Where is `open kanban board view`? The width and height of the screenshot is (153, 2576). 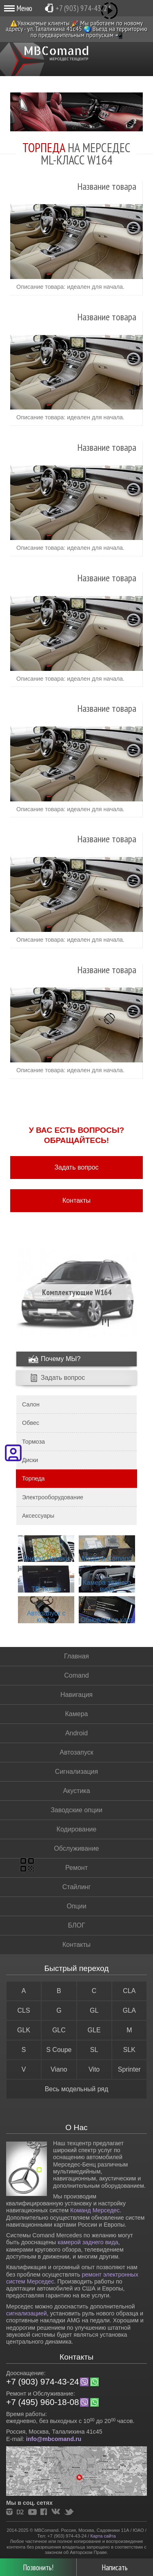 open kanban board view is located at coordinates (105, 1323).